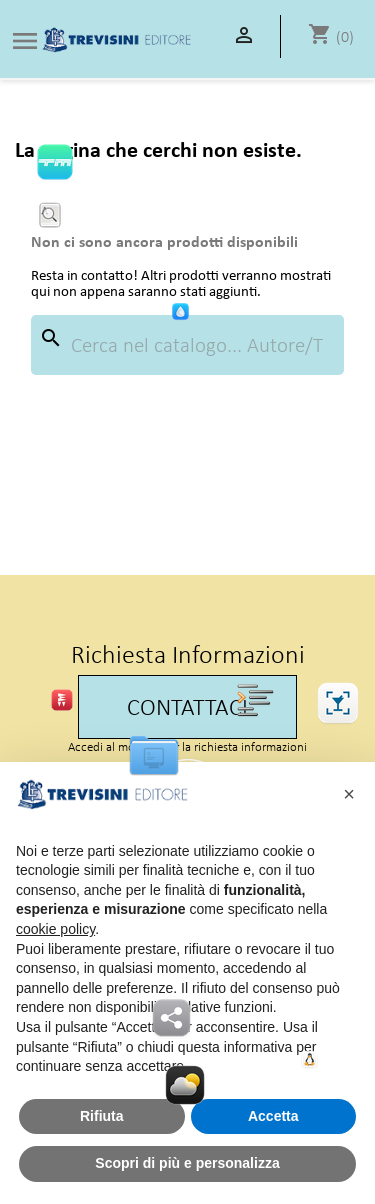 This screenshot has height=1204, width=375. What do you see at coordinates (171, 1018) in the screenshot?
I see `access sharing and network preferences` at bounding box center [171, 1018].